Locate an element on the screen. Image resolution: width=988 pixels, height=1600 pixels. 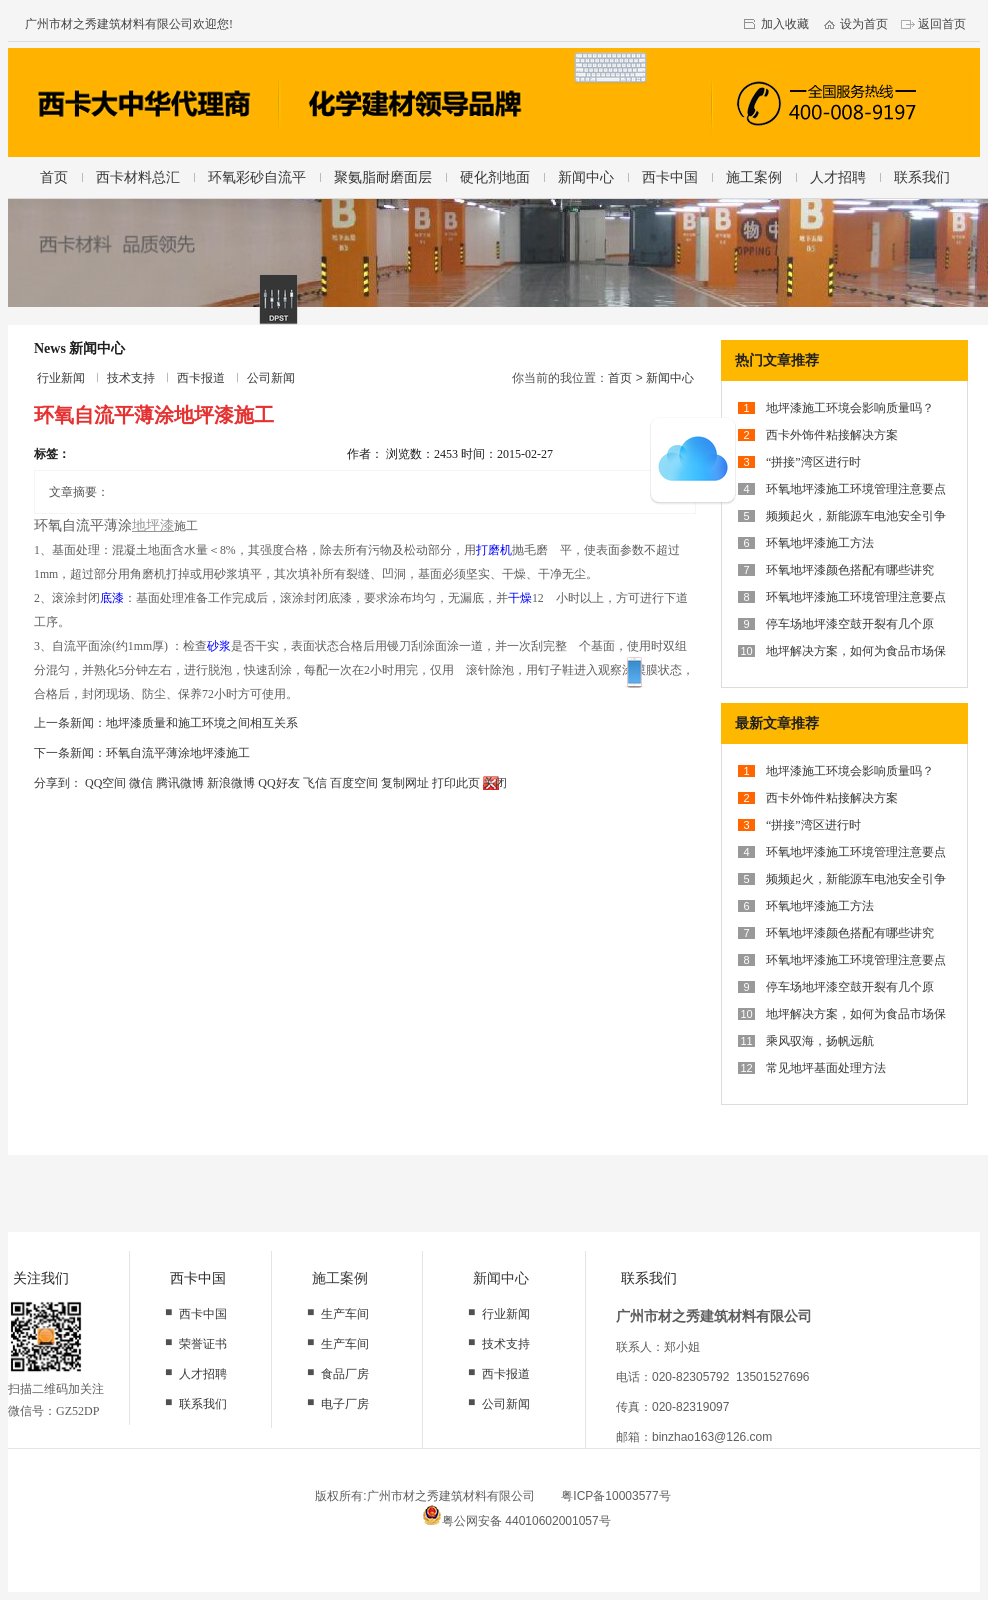
open GarageBand audio mixing controls is located at coordinates (278, 300).